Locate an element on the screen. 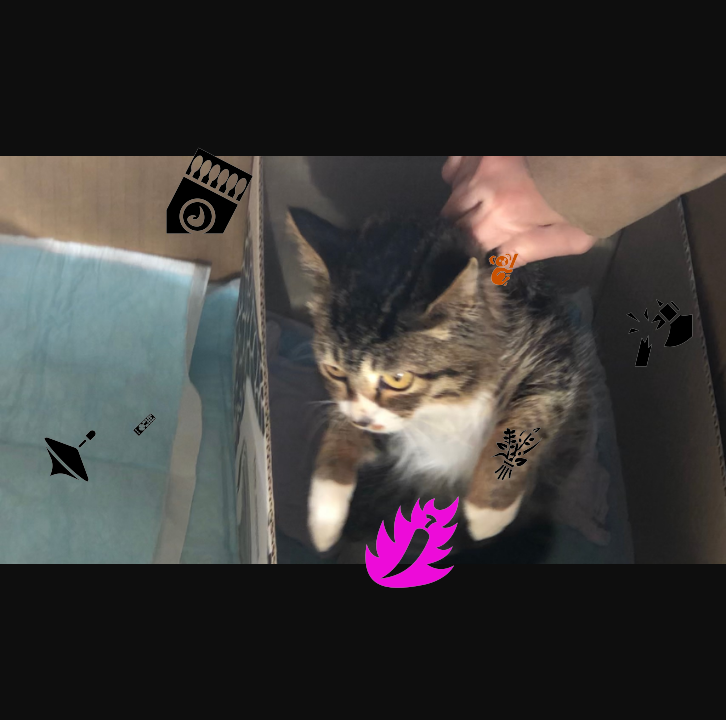 This screenshot has height=720, width=726. indicates a broken or damaged weapon is located at coordinates (657, 331).